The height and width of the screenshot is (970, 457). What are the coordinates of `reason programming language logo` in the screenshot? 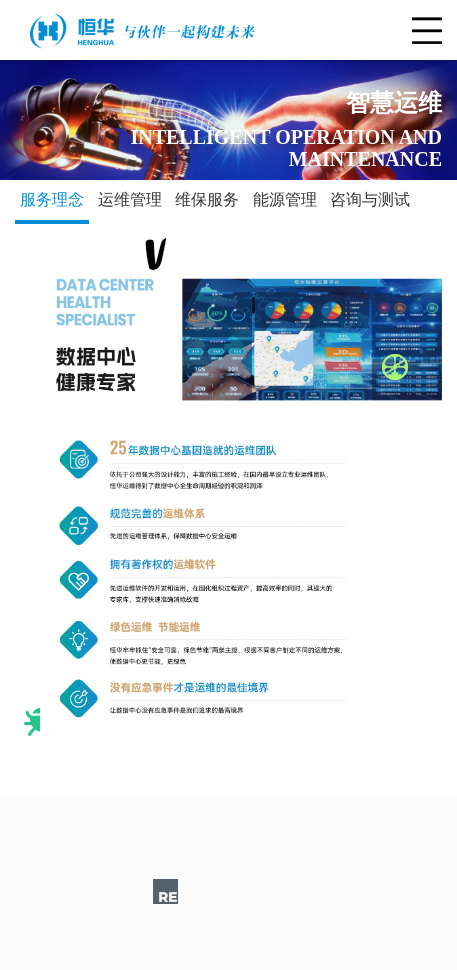 It's located at (165, 891).